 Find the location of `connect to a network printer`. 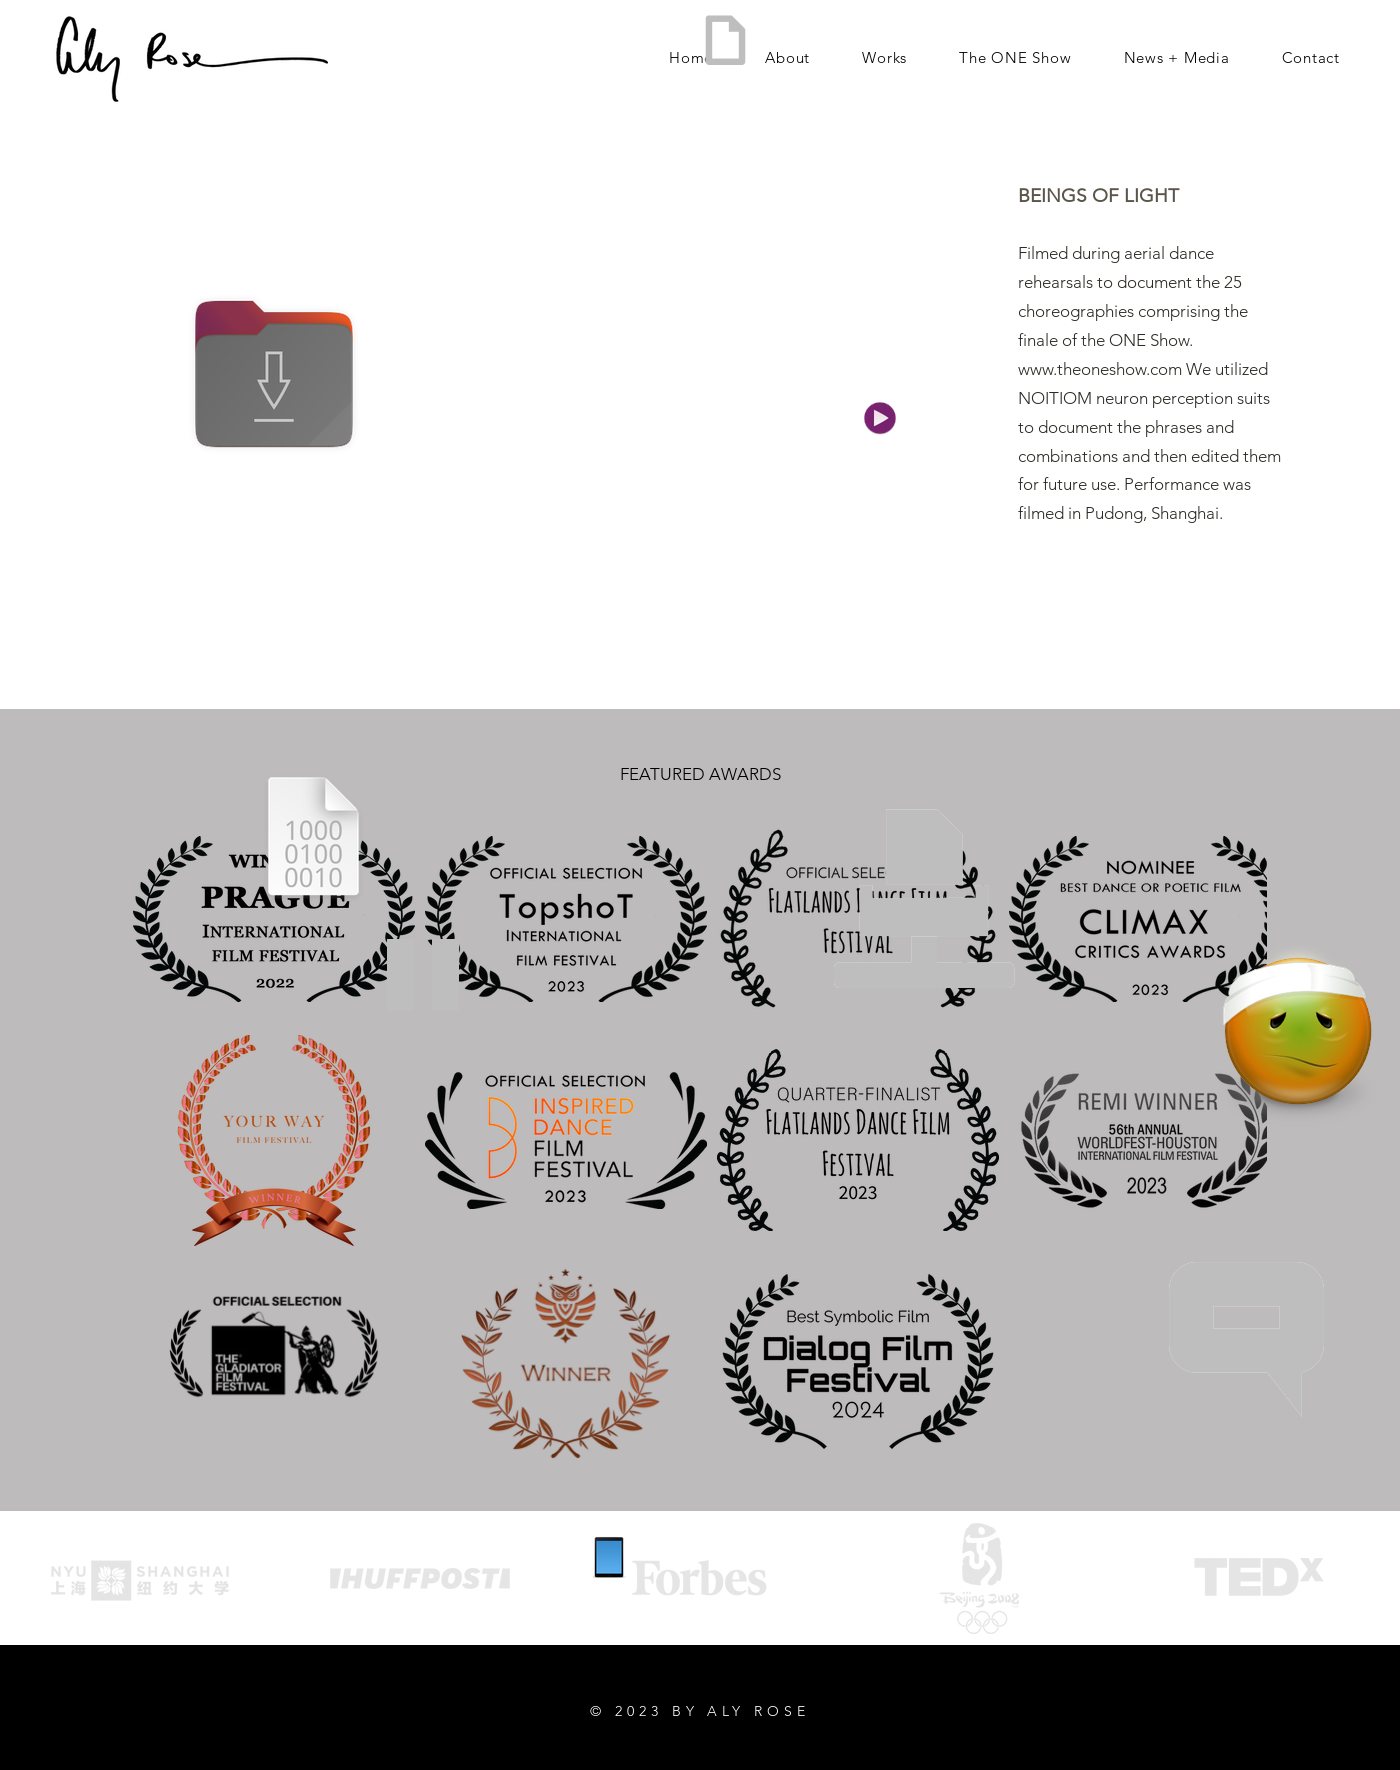

connect to a network printer is located at coordinates (937, 885).